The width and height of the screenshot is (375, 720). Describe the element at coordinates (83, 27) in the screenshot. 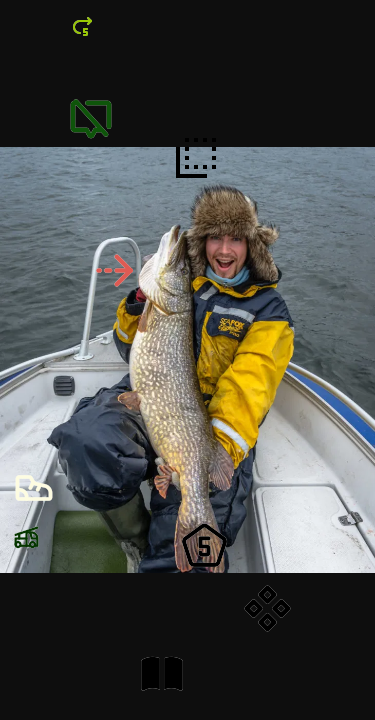

I see `skip forward 5 seconds` at that location.